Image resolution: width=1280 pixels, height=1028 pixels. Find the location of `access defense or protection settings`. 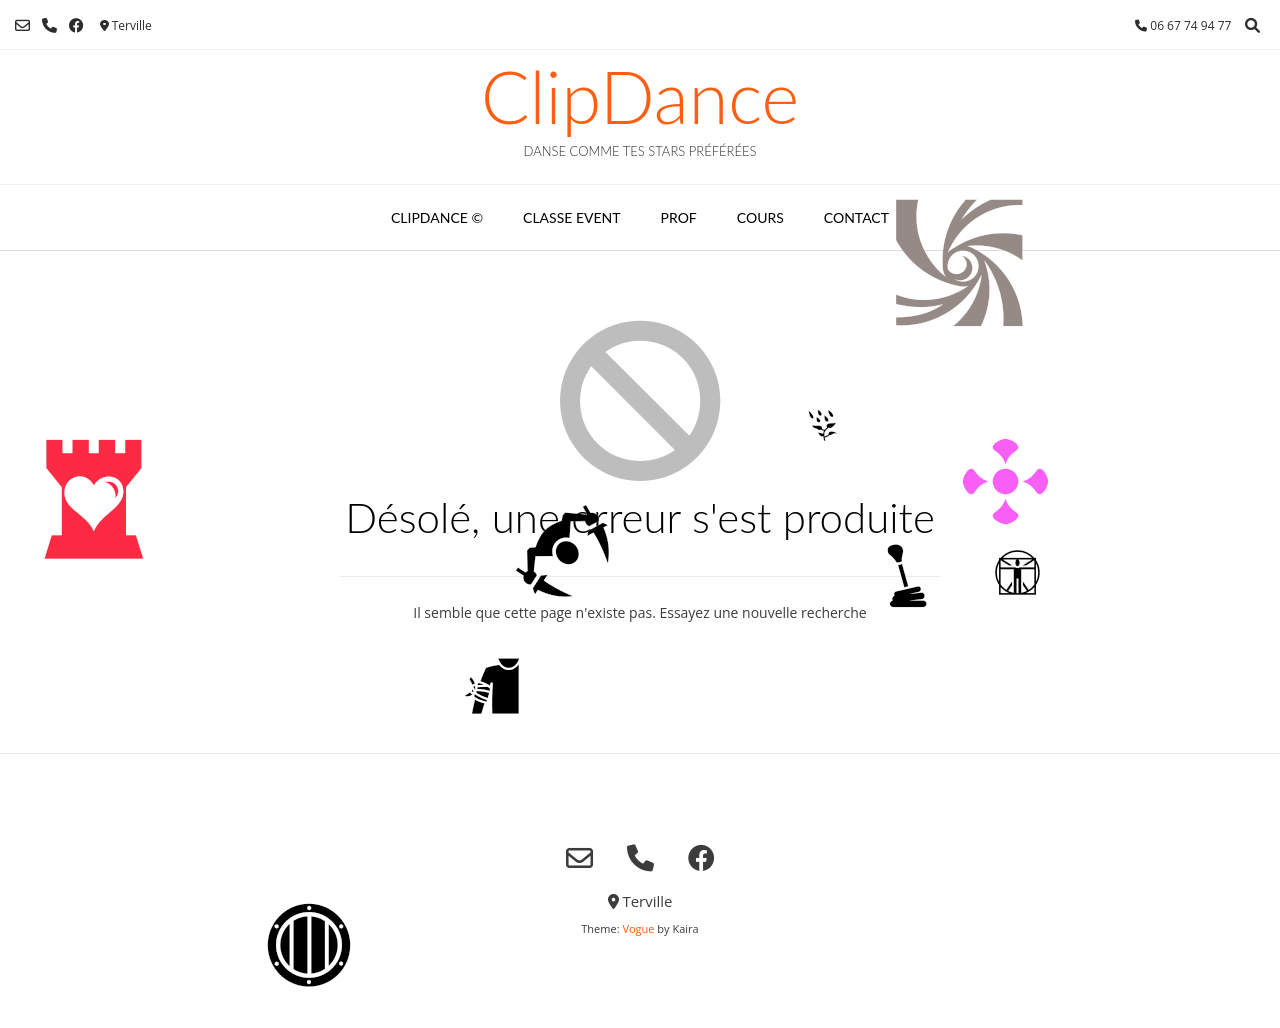

access defense or protection settings is located at coordinates (309, 945).